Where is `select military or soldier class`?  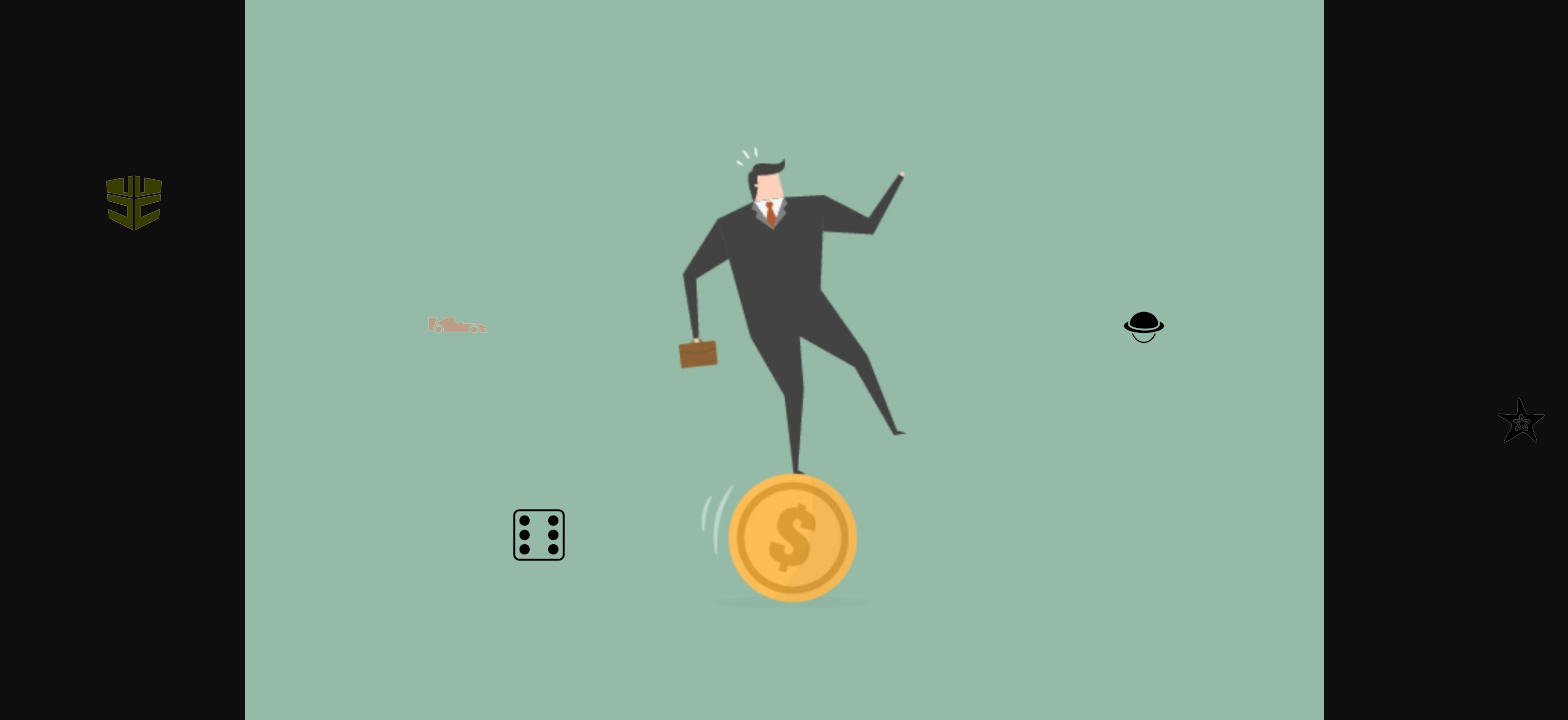
select military or soldier class is located at coordinates (1144, 328).